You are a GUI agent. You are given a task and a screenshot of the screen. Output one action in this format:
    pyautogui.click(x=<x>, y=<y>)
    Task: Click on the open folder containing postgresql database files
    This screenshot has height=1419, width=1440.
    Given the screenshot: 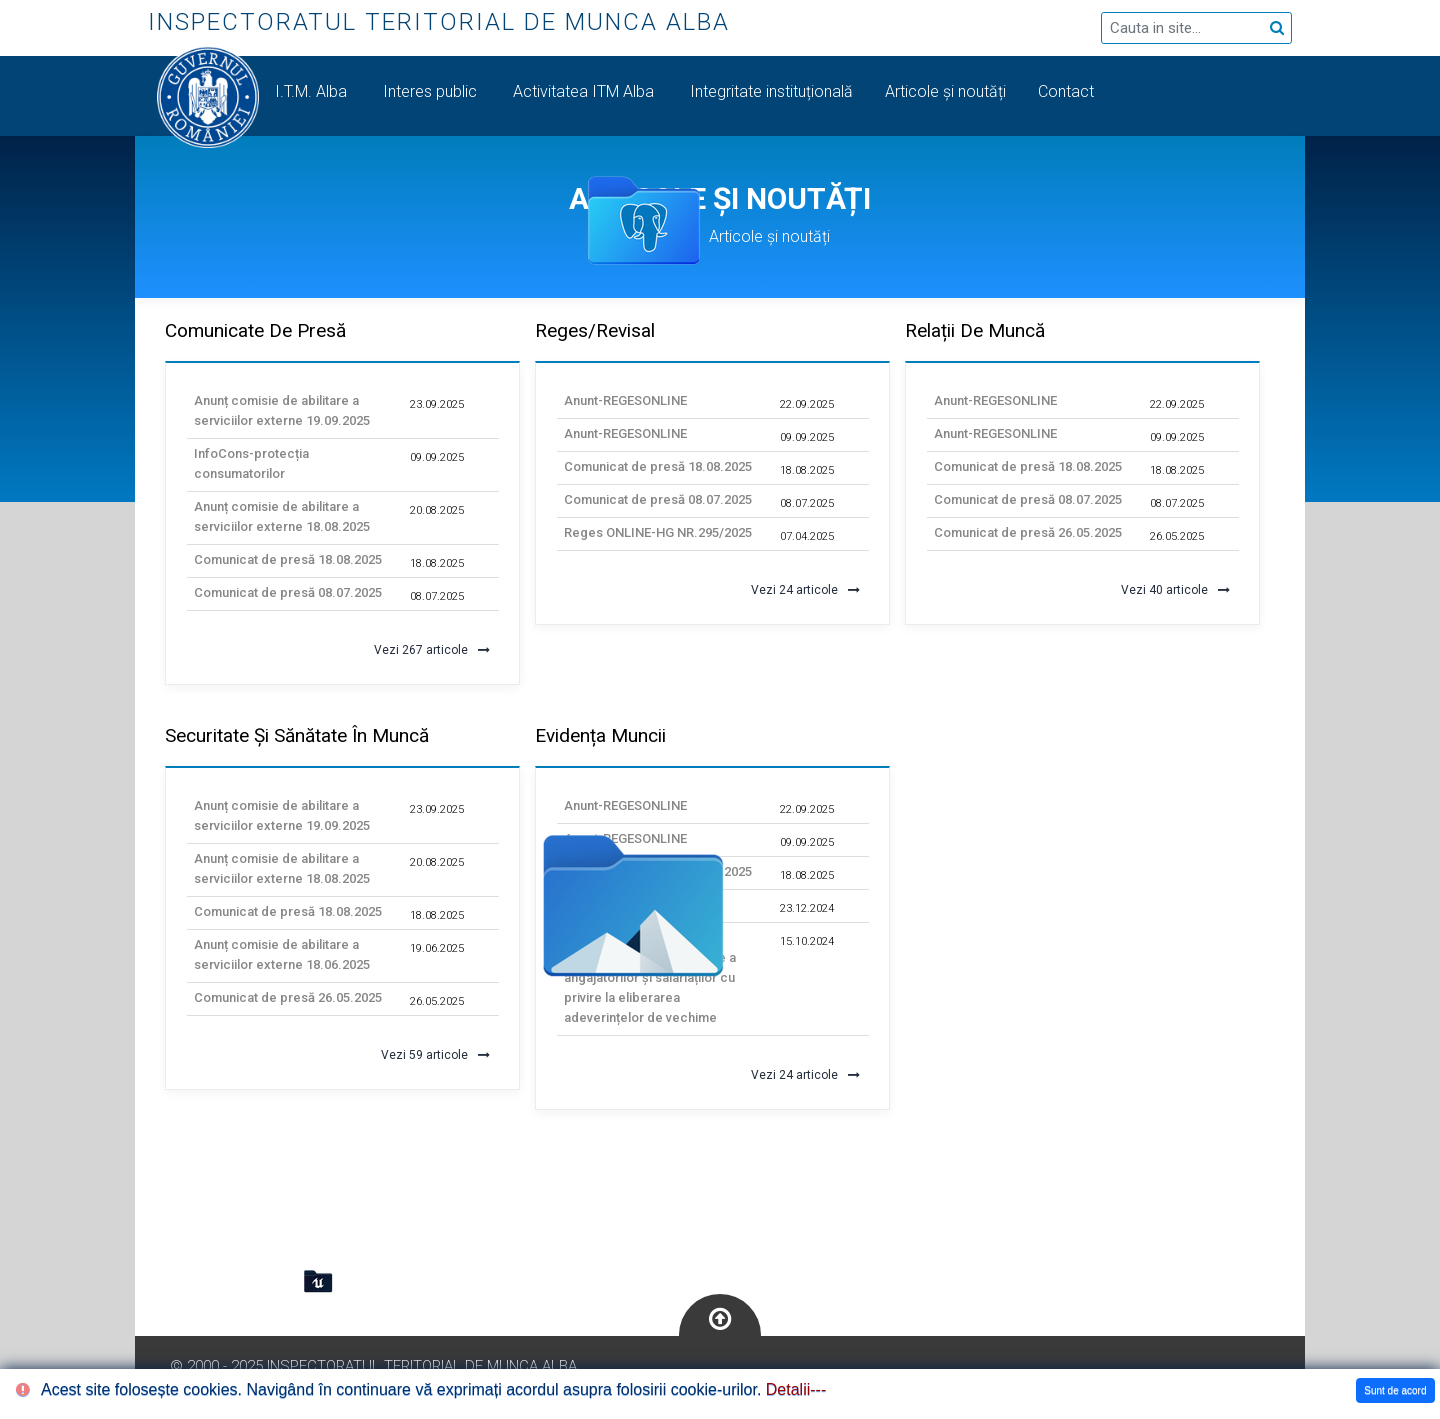 What is the action you would take?
    pyautogui.click(x=643, y=223)
    